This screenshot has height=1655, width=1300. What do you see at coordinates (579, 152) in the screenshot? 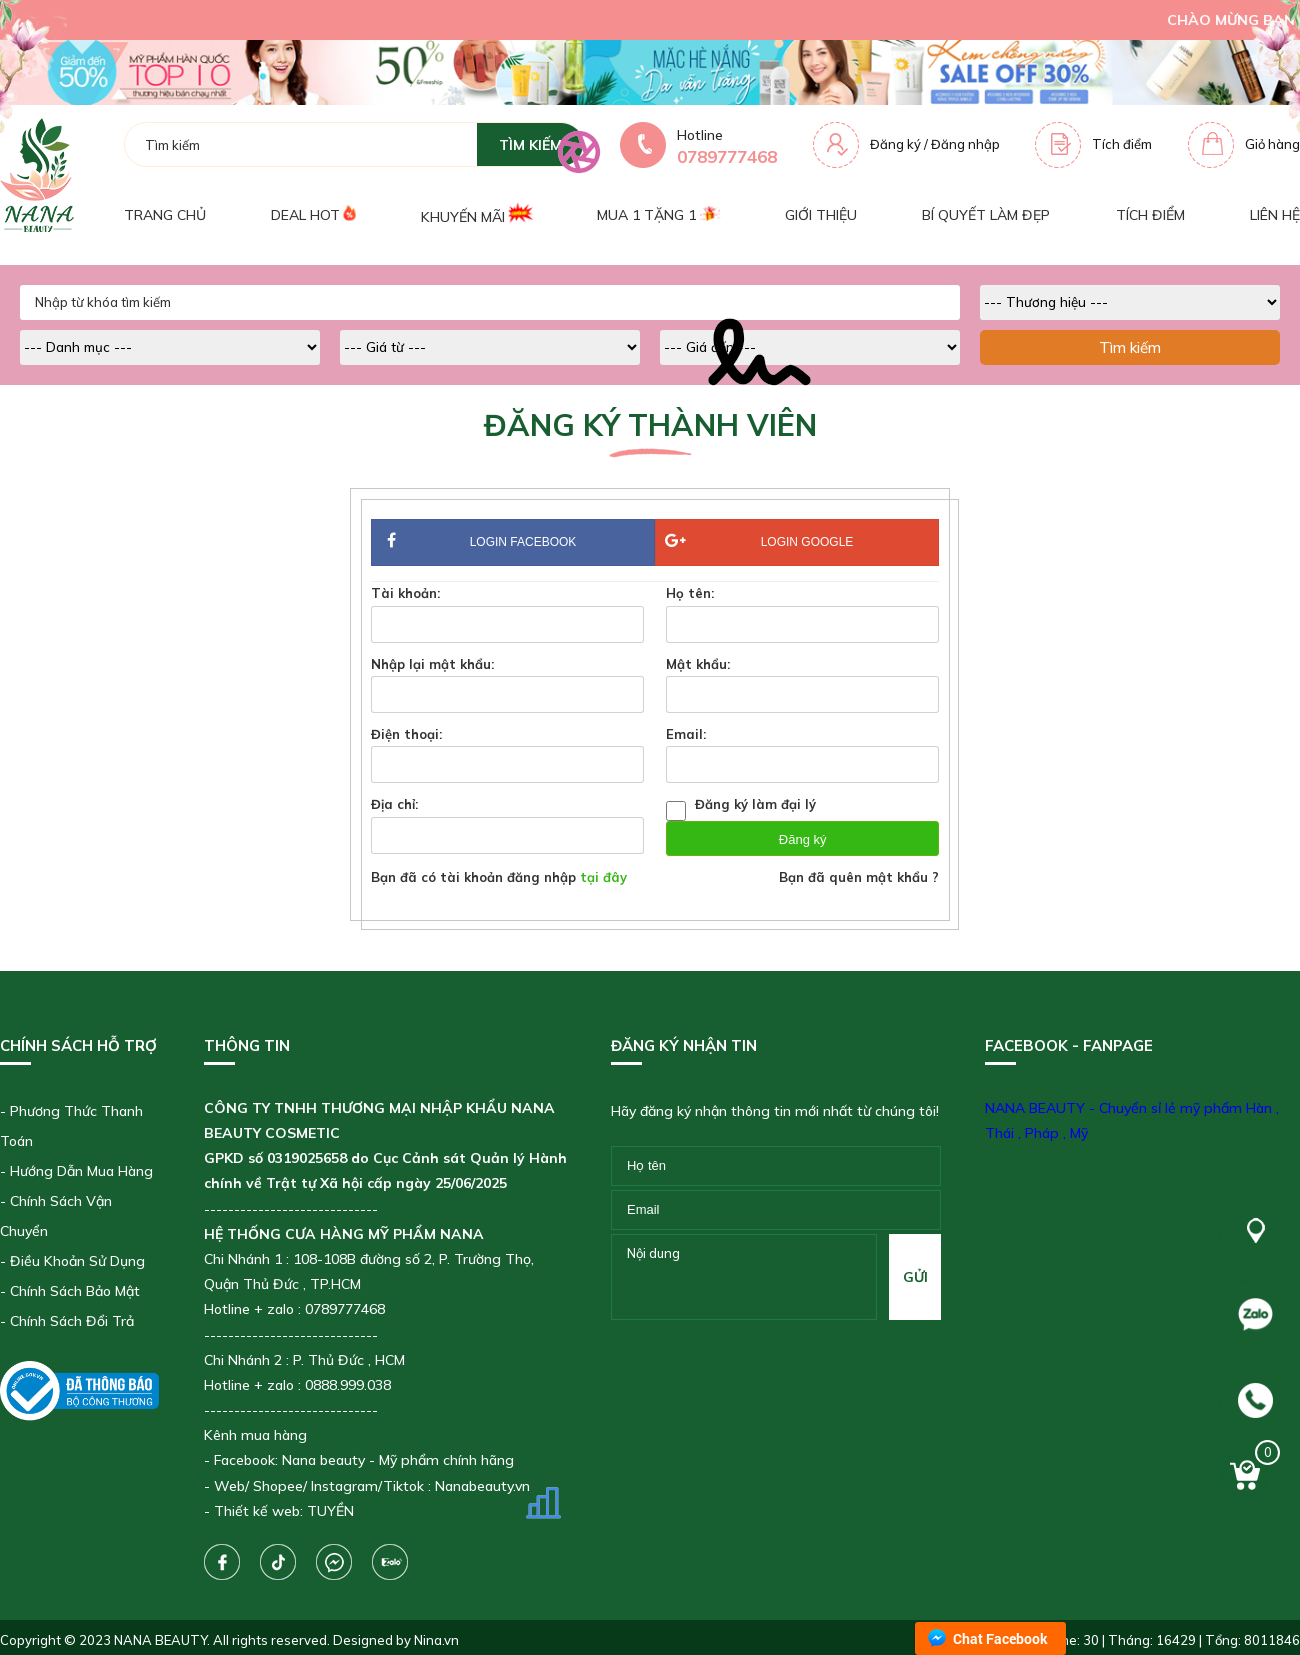
I see `adjust camera aperture settings` at bounding box center [579, 152].